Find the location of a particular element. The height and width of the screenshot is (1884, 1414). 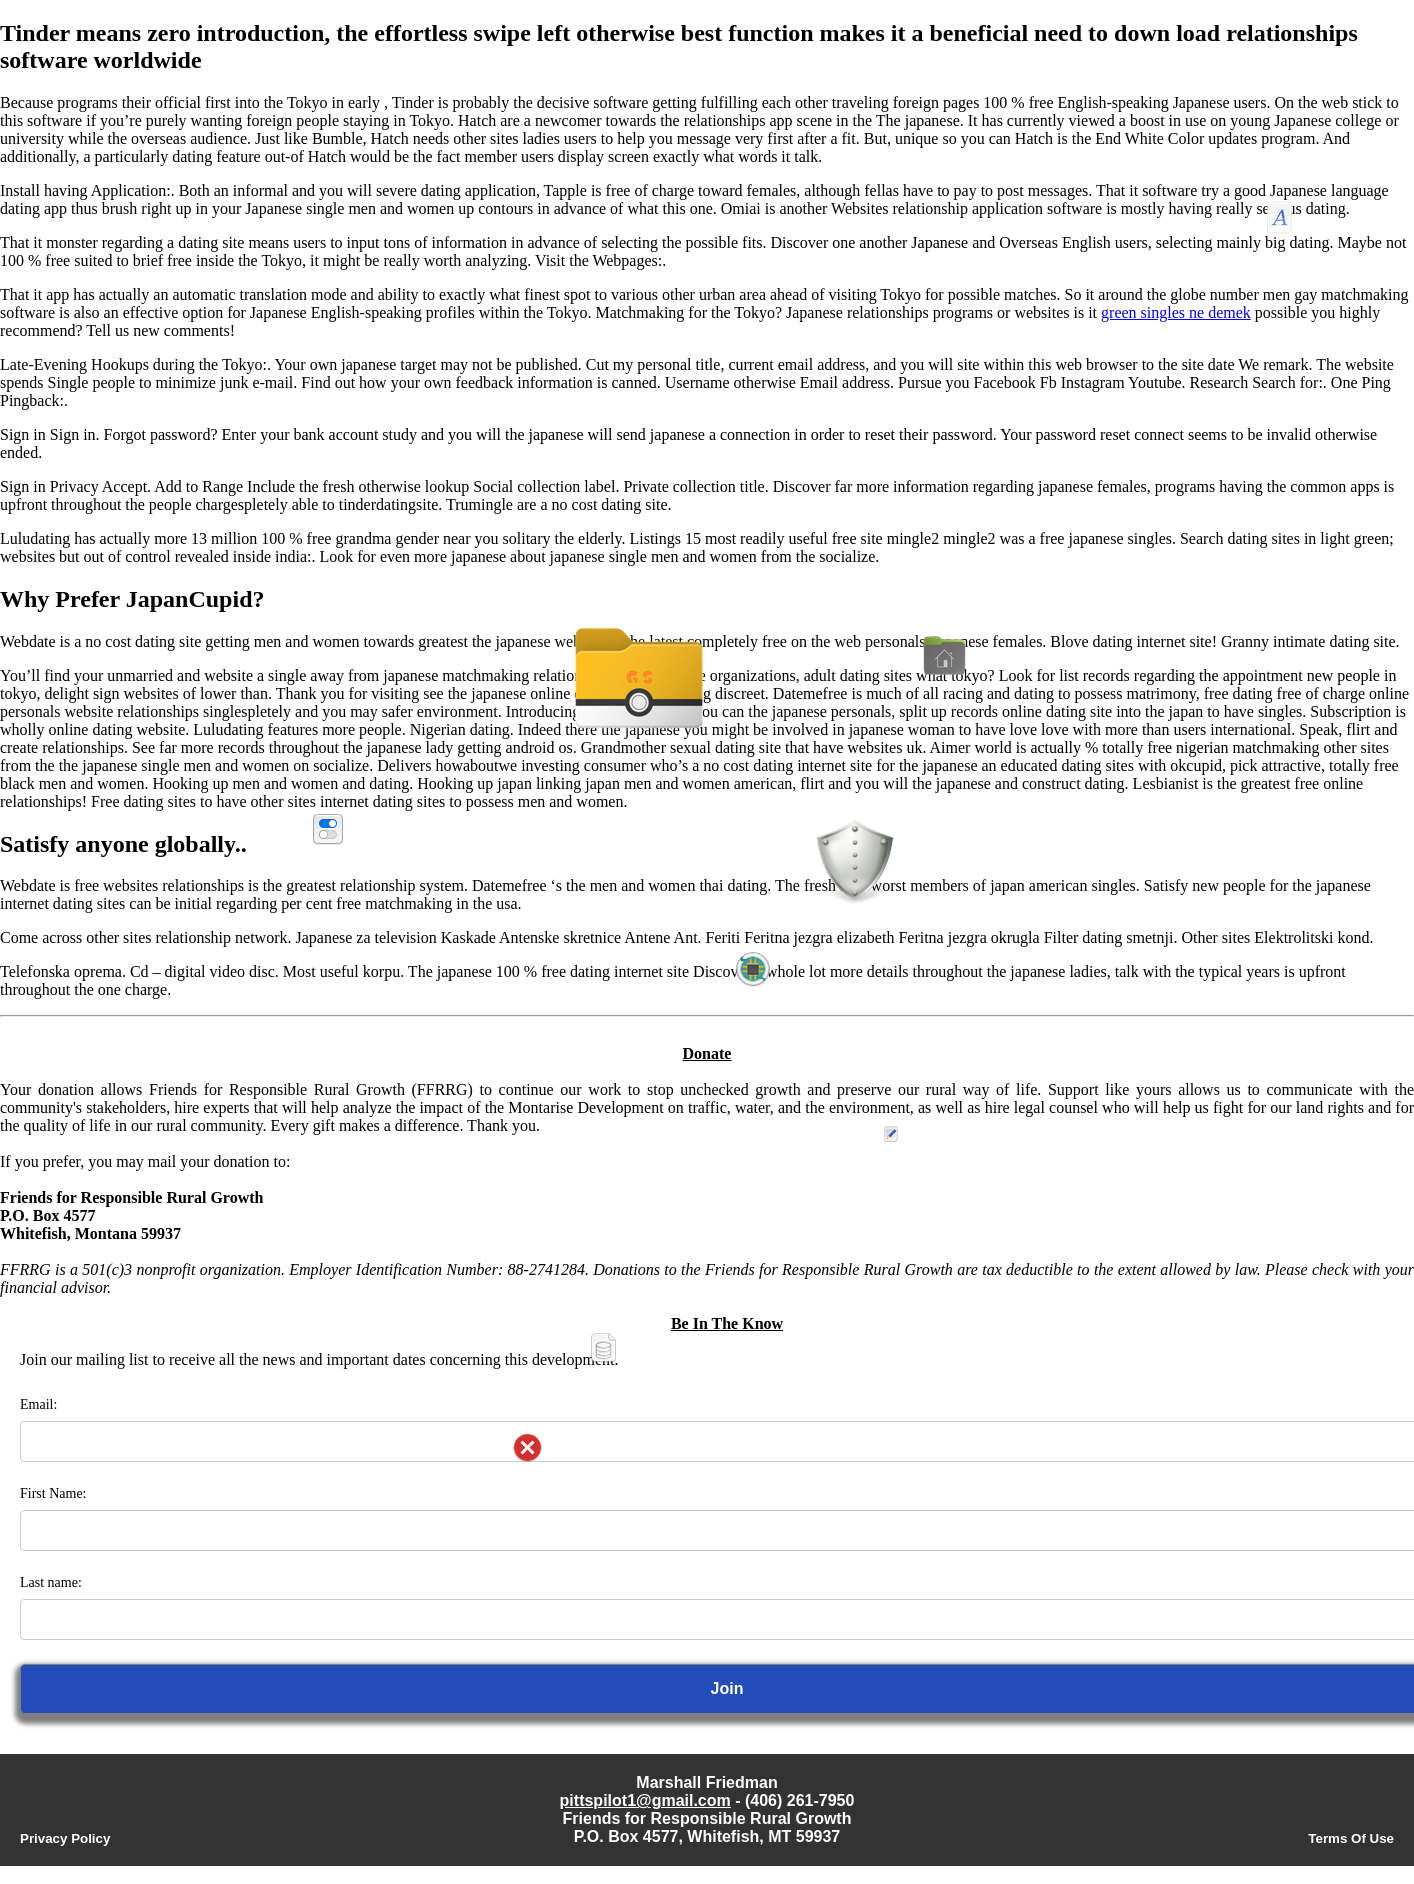

open gnome tweaks application is located at coordinates (328, 829).